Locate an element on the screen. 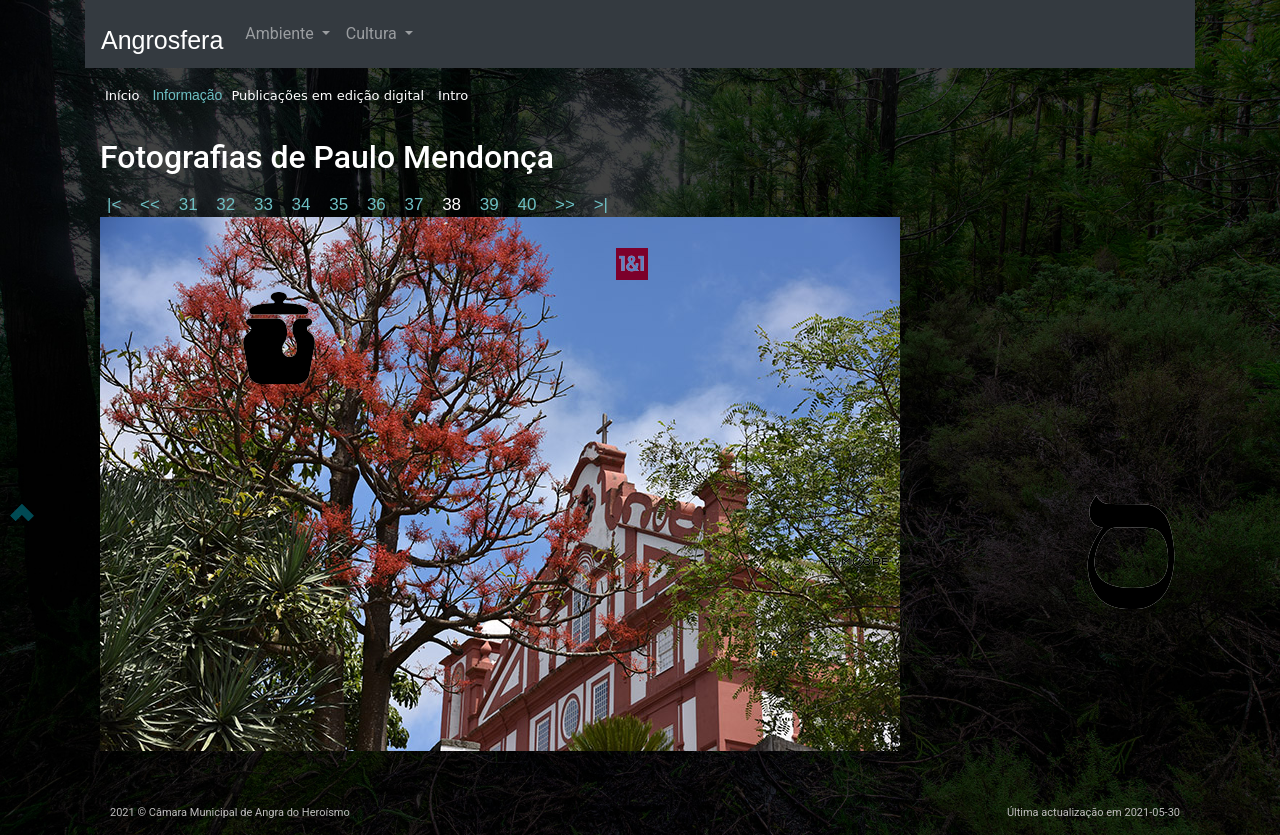 This screenshot has width=1280, height=835. open the Sefaria app is located at coordinates (1131, 552).